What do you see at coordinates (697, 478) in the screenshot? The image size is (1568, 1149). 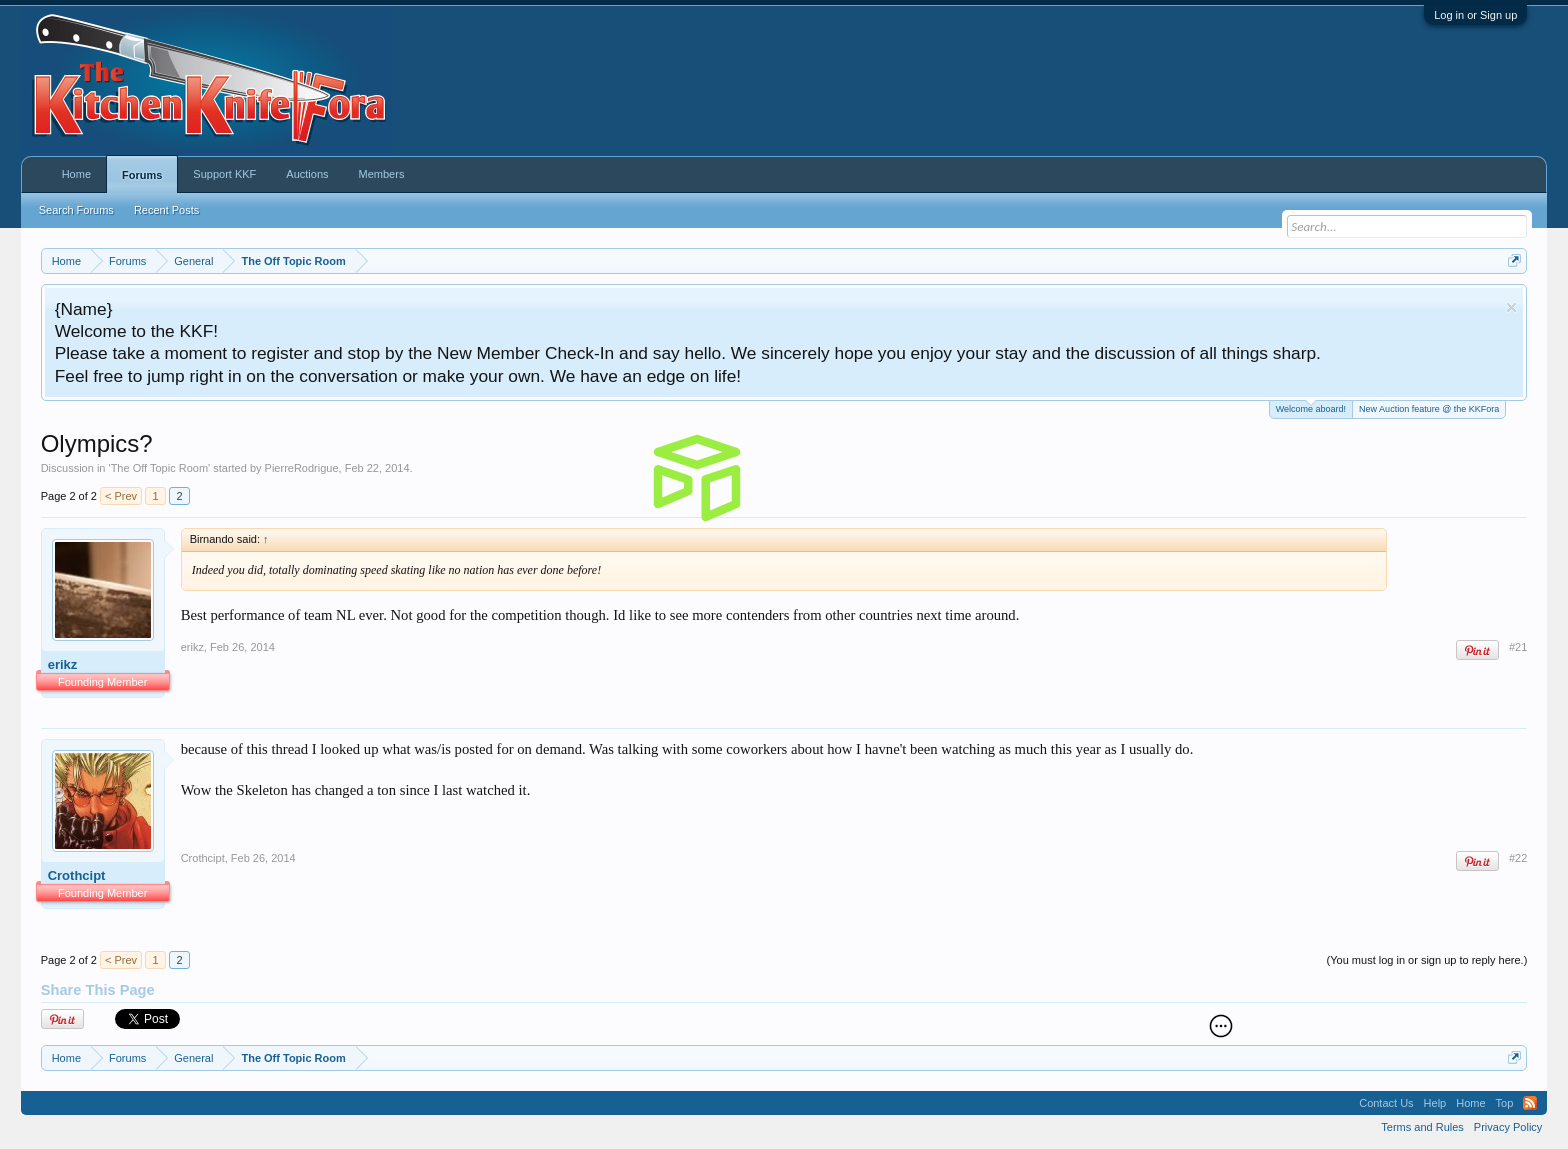 I see `open airtable` at bounding box center [697, 478].